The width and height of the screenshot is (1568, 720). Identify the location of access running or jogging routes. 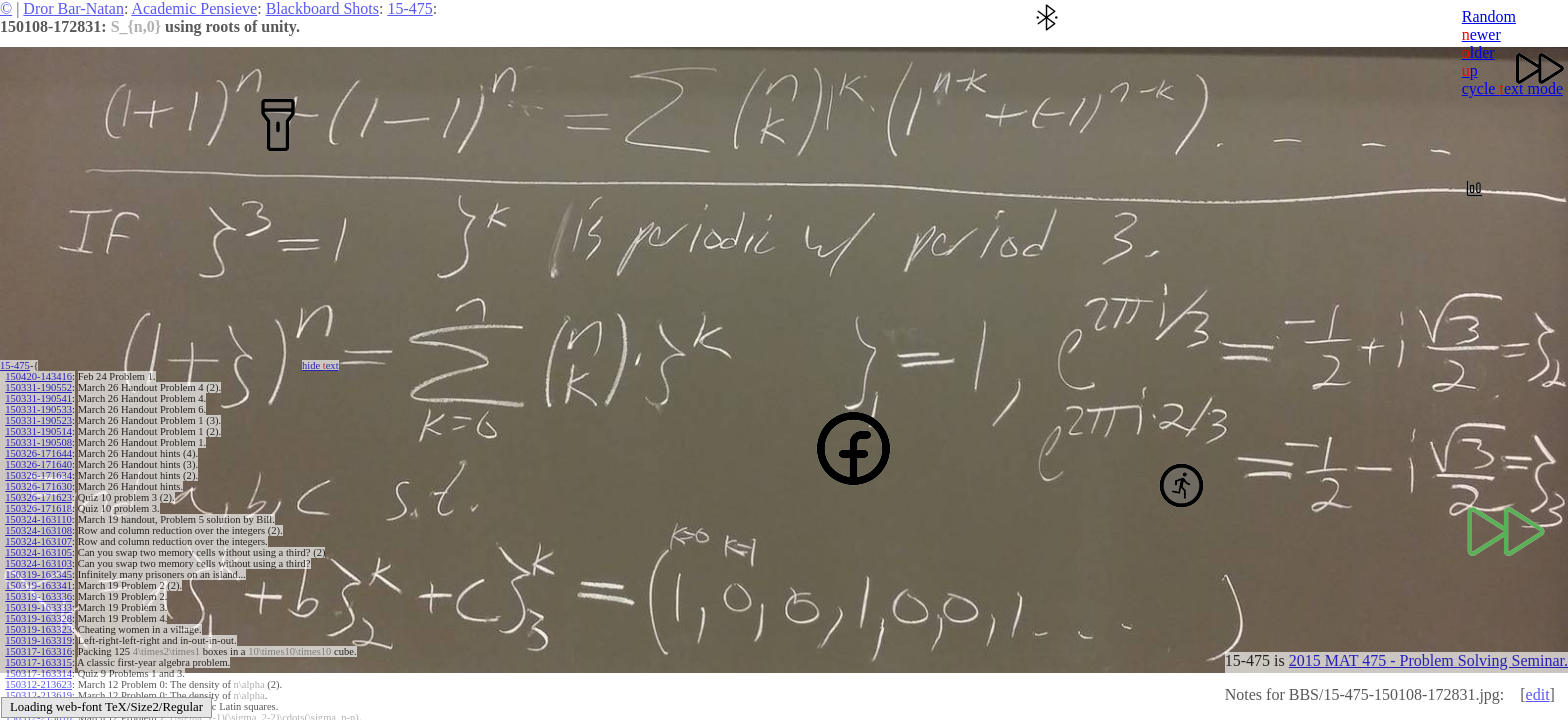
(1181, 485).